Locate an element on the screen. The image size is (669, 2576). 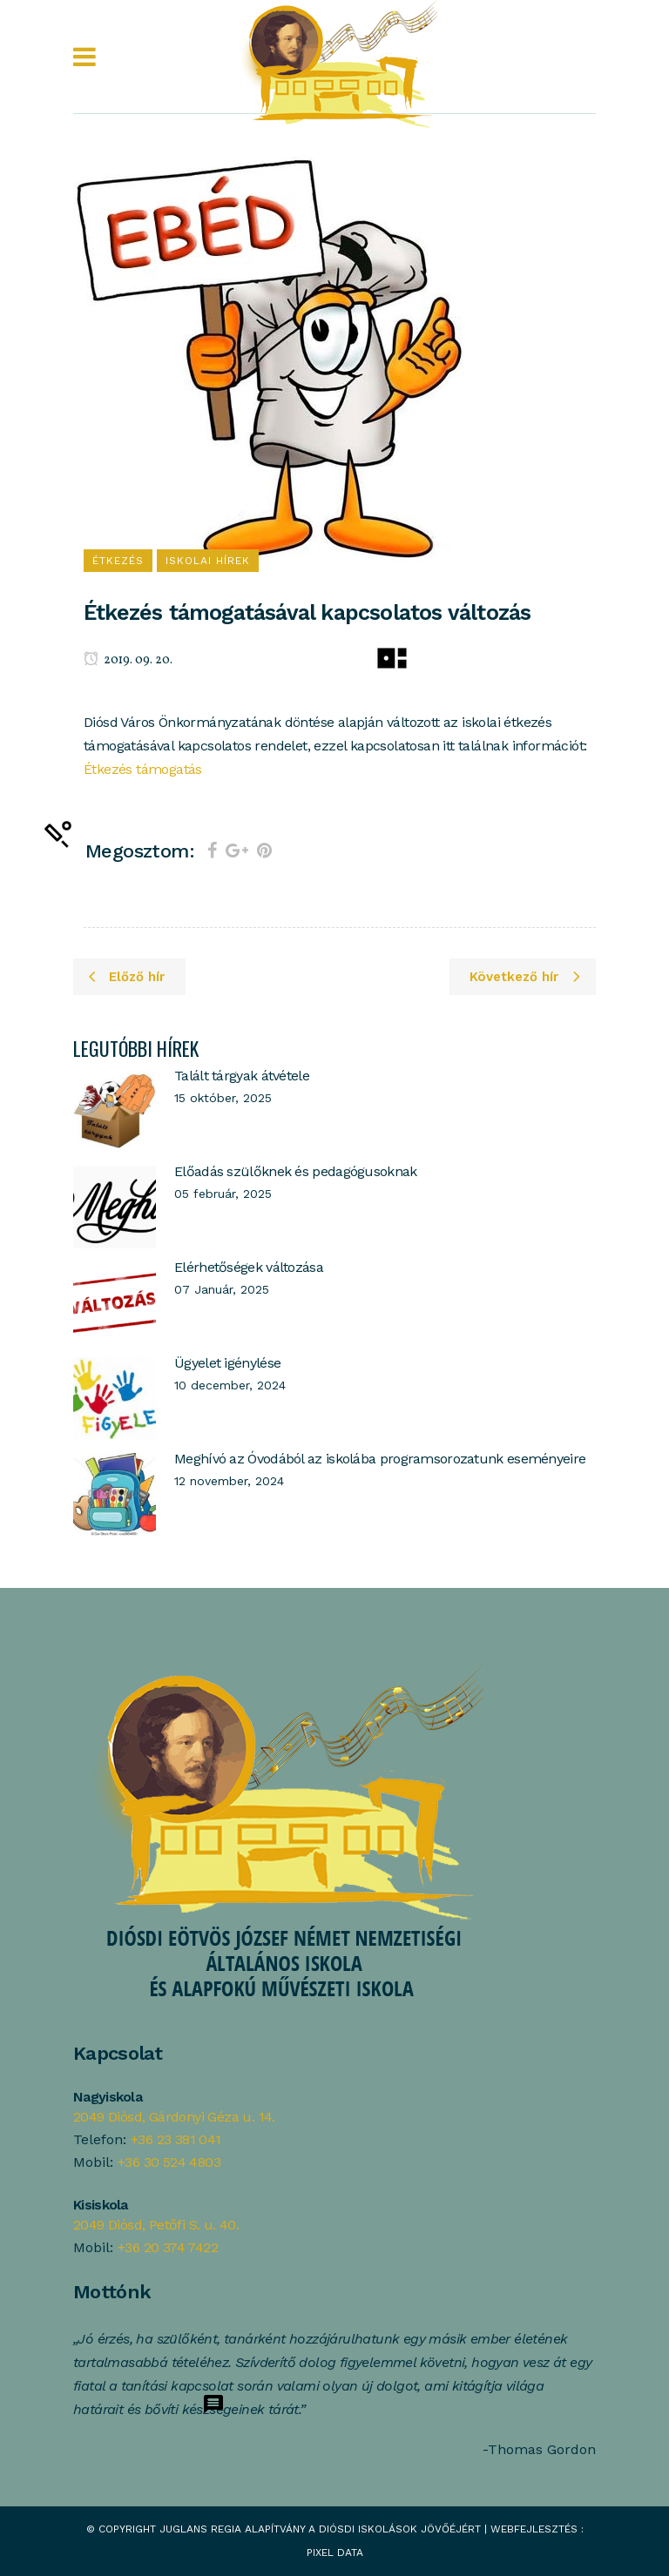
open messaging or chat is located at coordinates (213, 2404).